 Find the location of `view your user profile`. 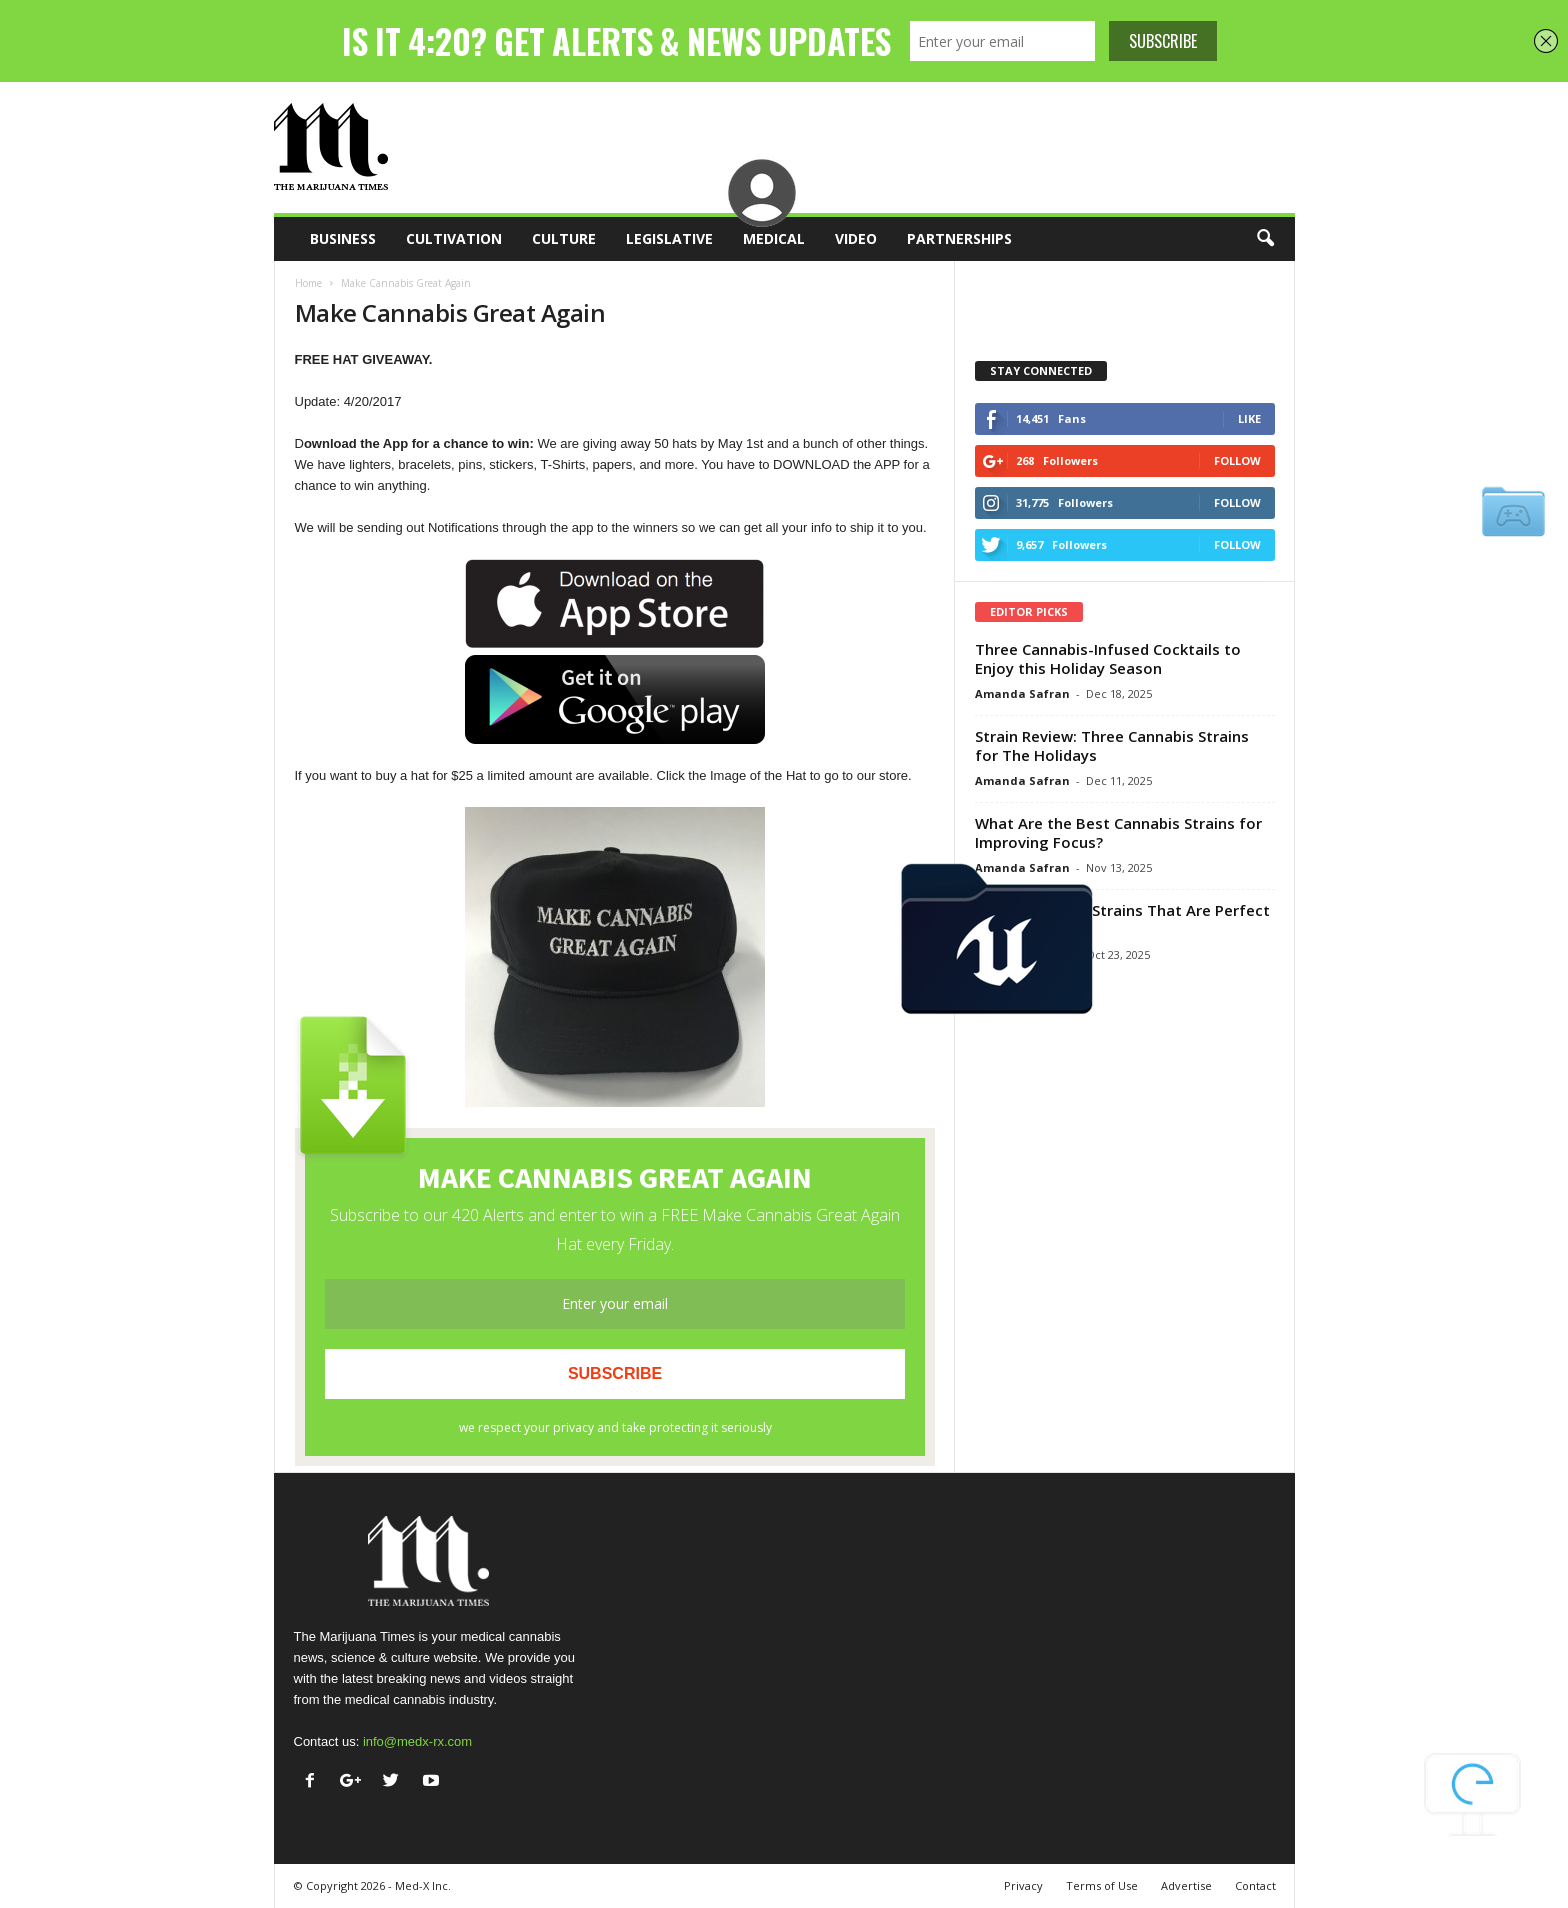

view your user profile is located at coordinates (762, 193).